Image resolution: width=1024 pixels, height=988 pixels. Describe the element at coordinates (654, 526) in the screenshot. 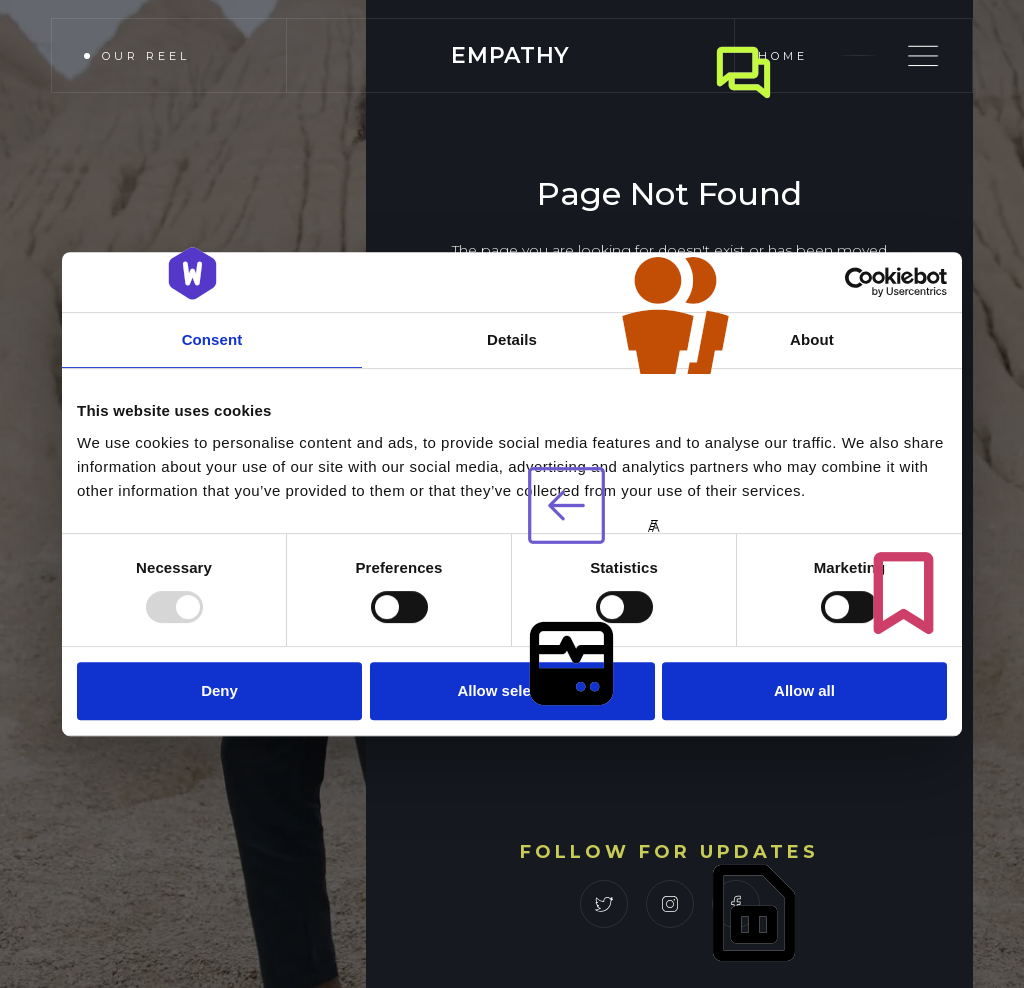

I see `access tools or equipment section` at that location.